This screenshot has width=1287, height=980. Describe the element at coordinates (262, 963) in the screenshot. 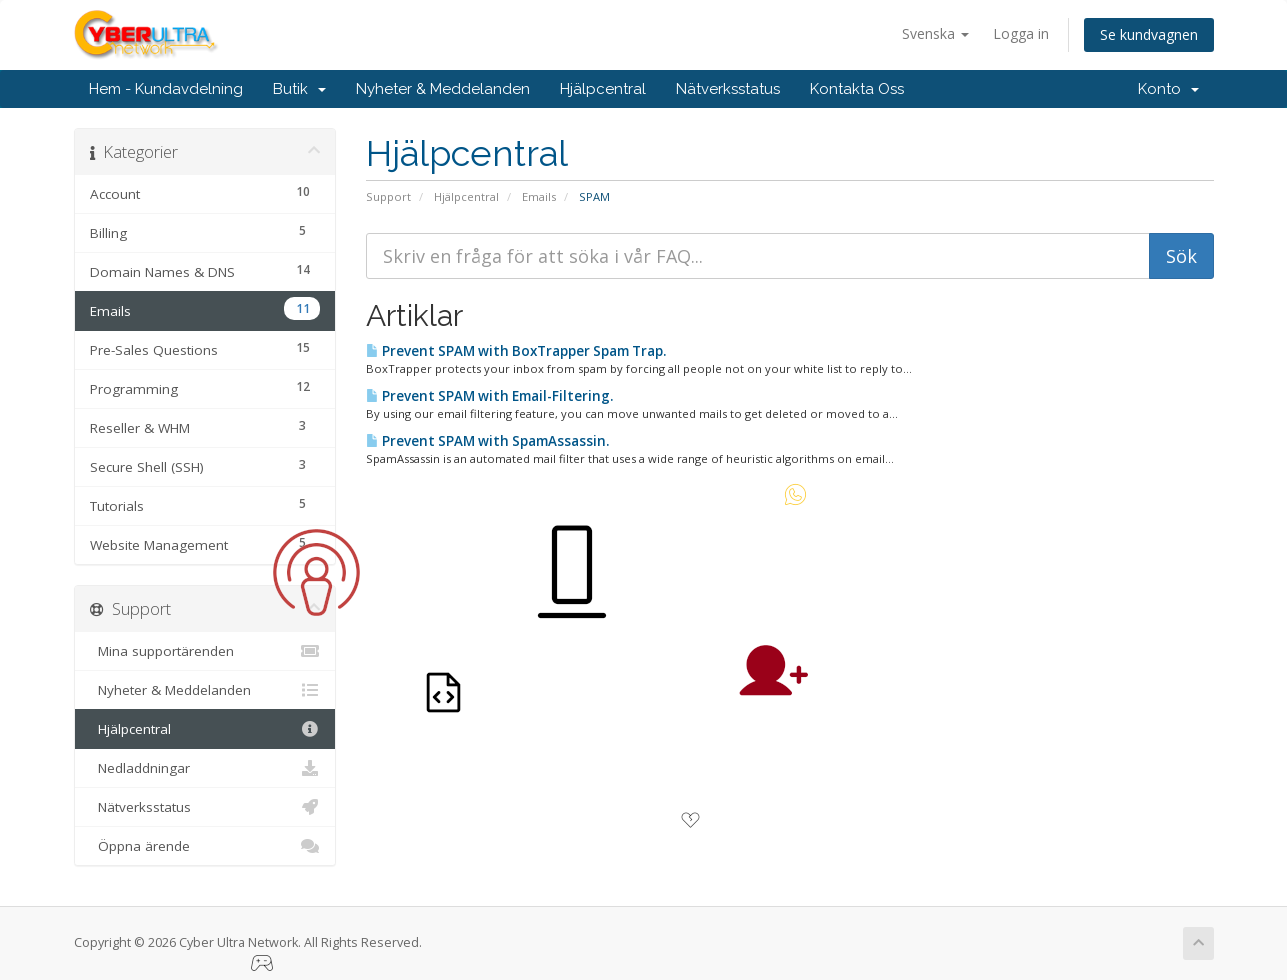

I see `access gaming features or games library` at that location.